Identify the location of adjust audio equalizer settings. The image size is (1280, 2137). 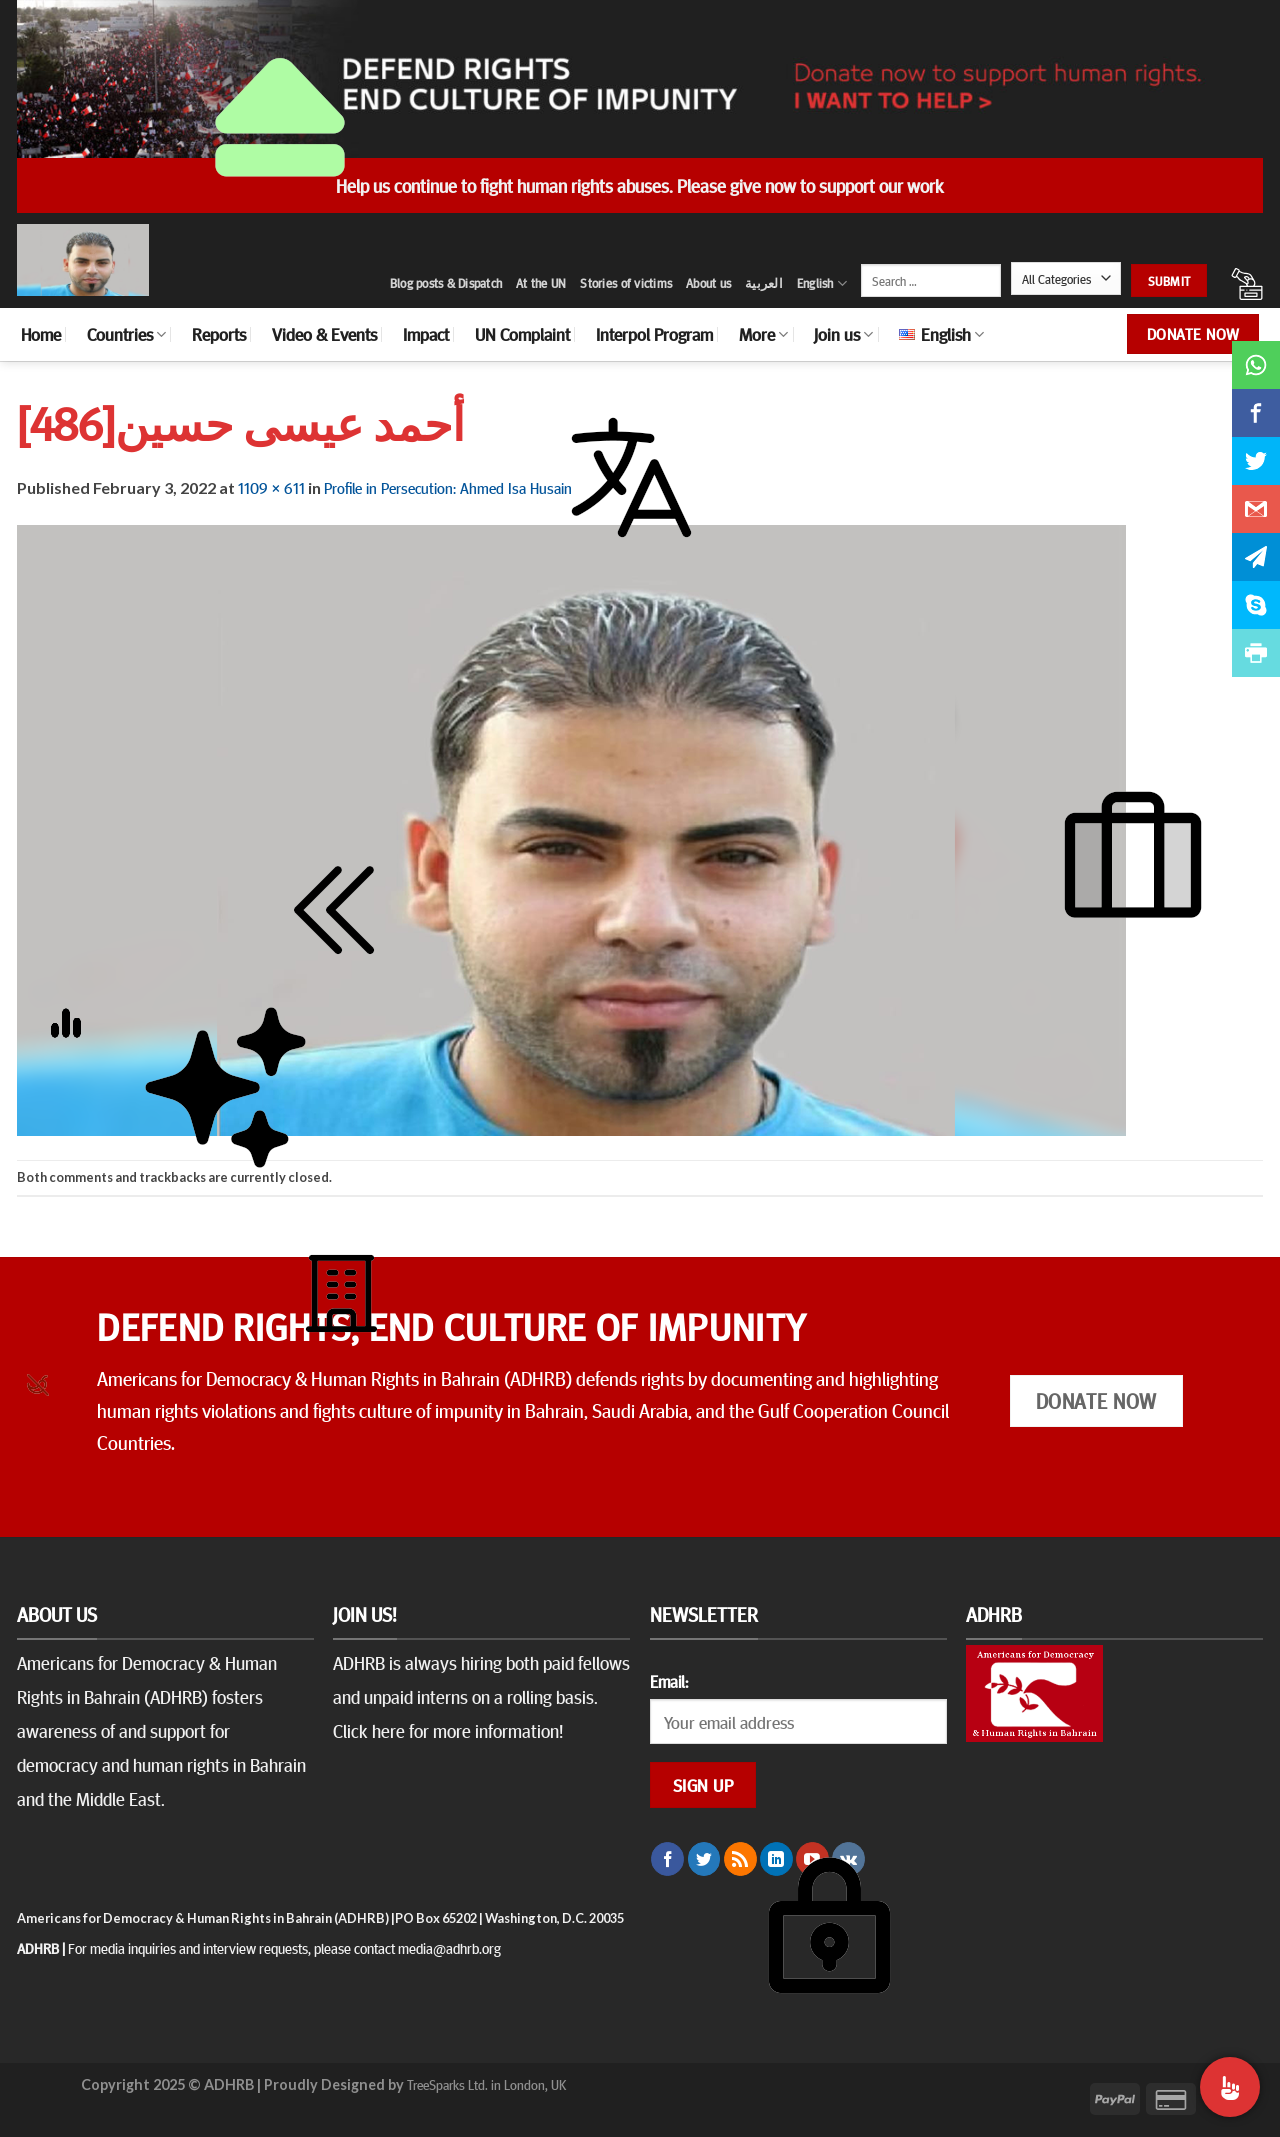
(66, 1023).